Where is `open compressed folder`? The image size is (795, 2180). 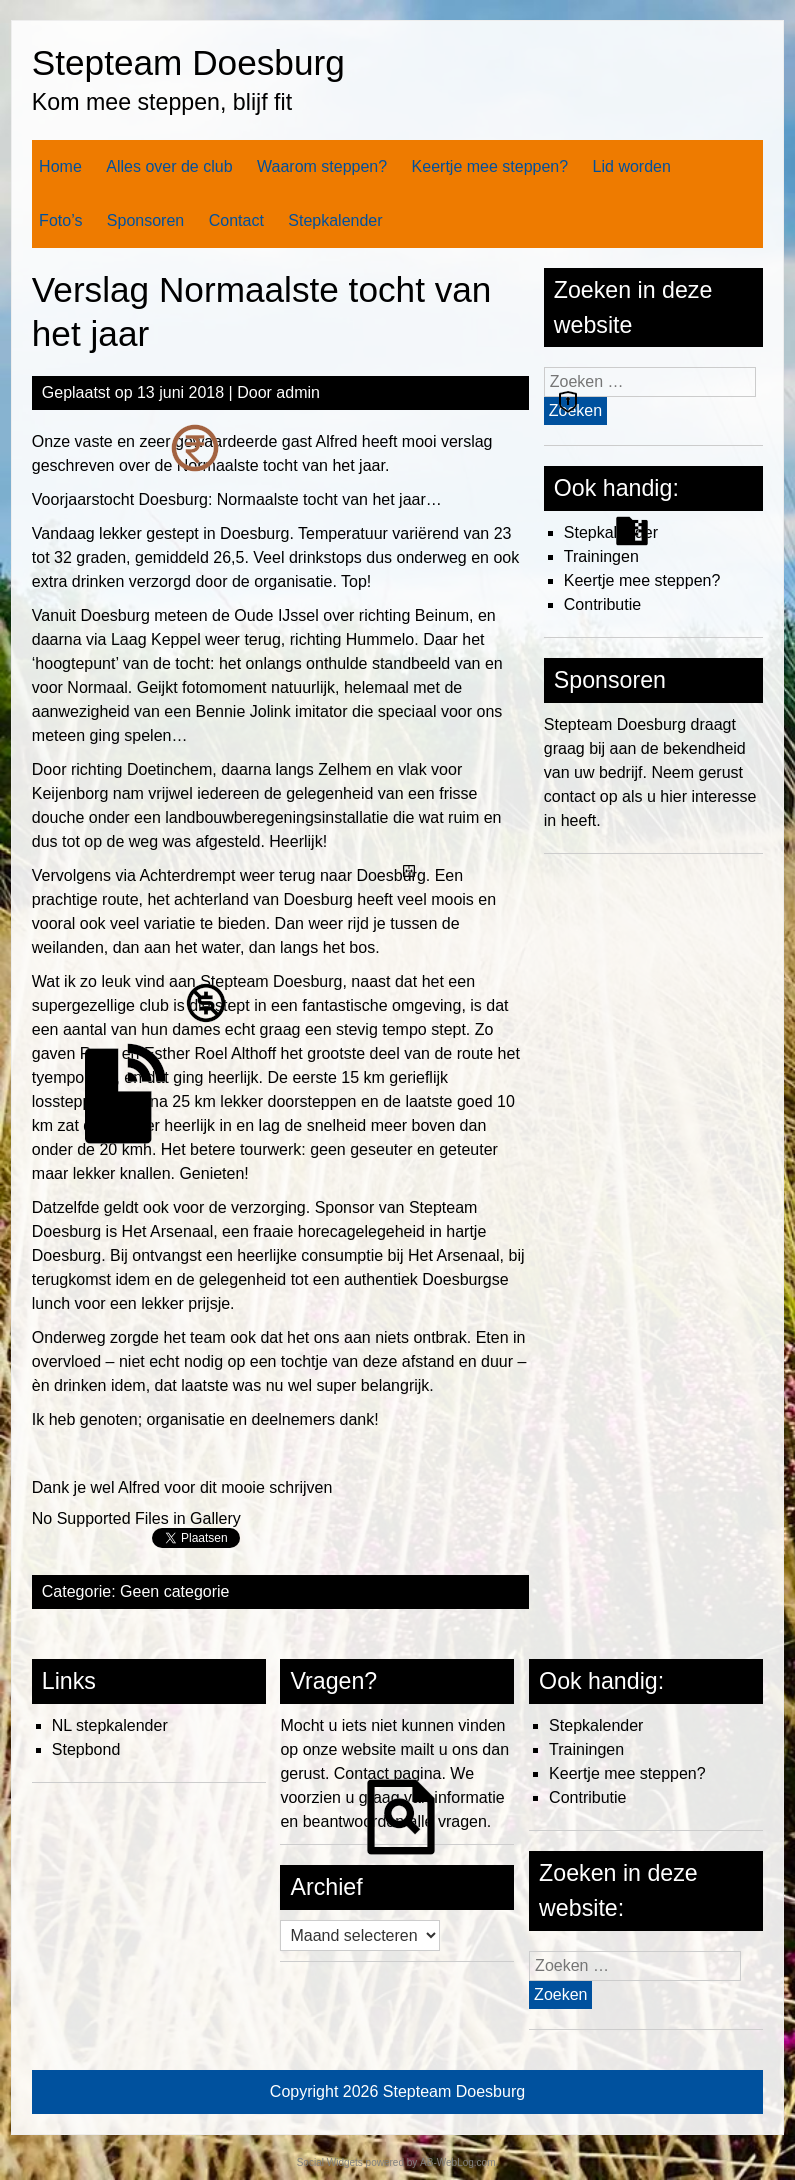 open compressed folder is located at coordinates (632, 531).